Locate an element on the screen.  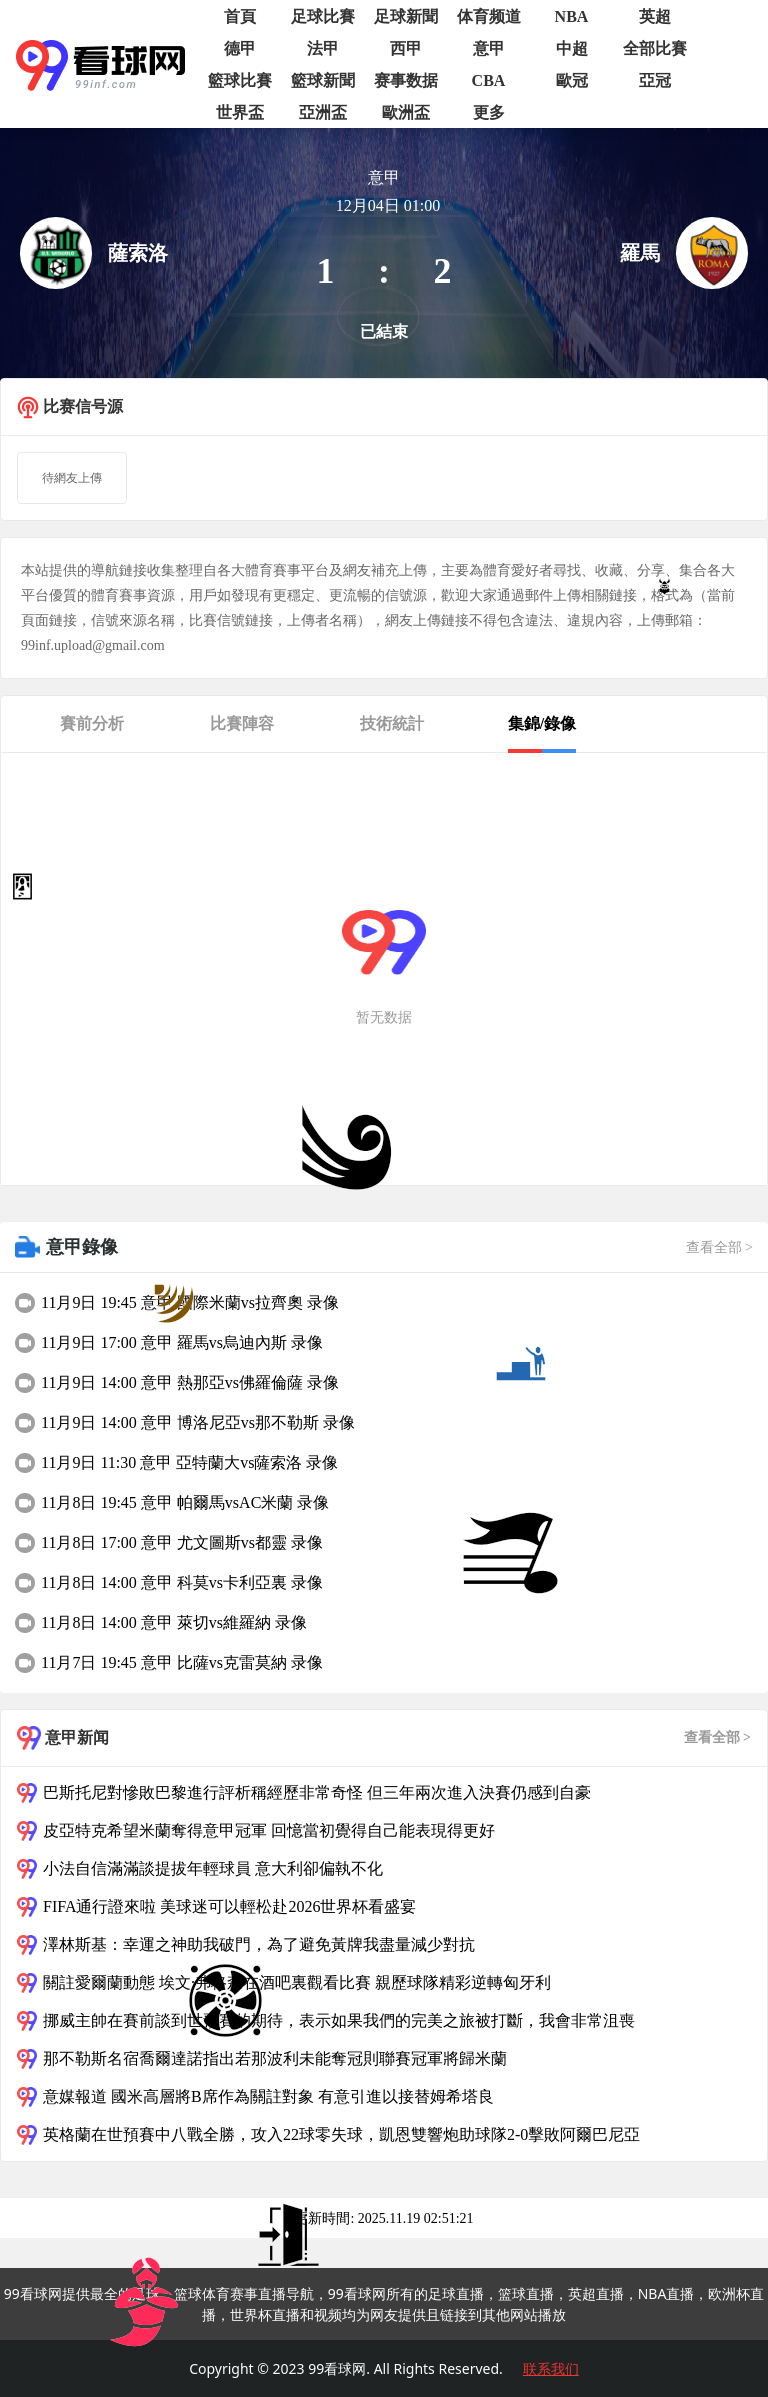
select dwarf character class is located at coordinates (664, 586).